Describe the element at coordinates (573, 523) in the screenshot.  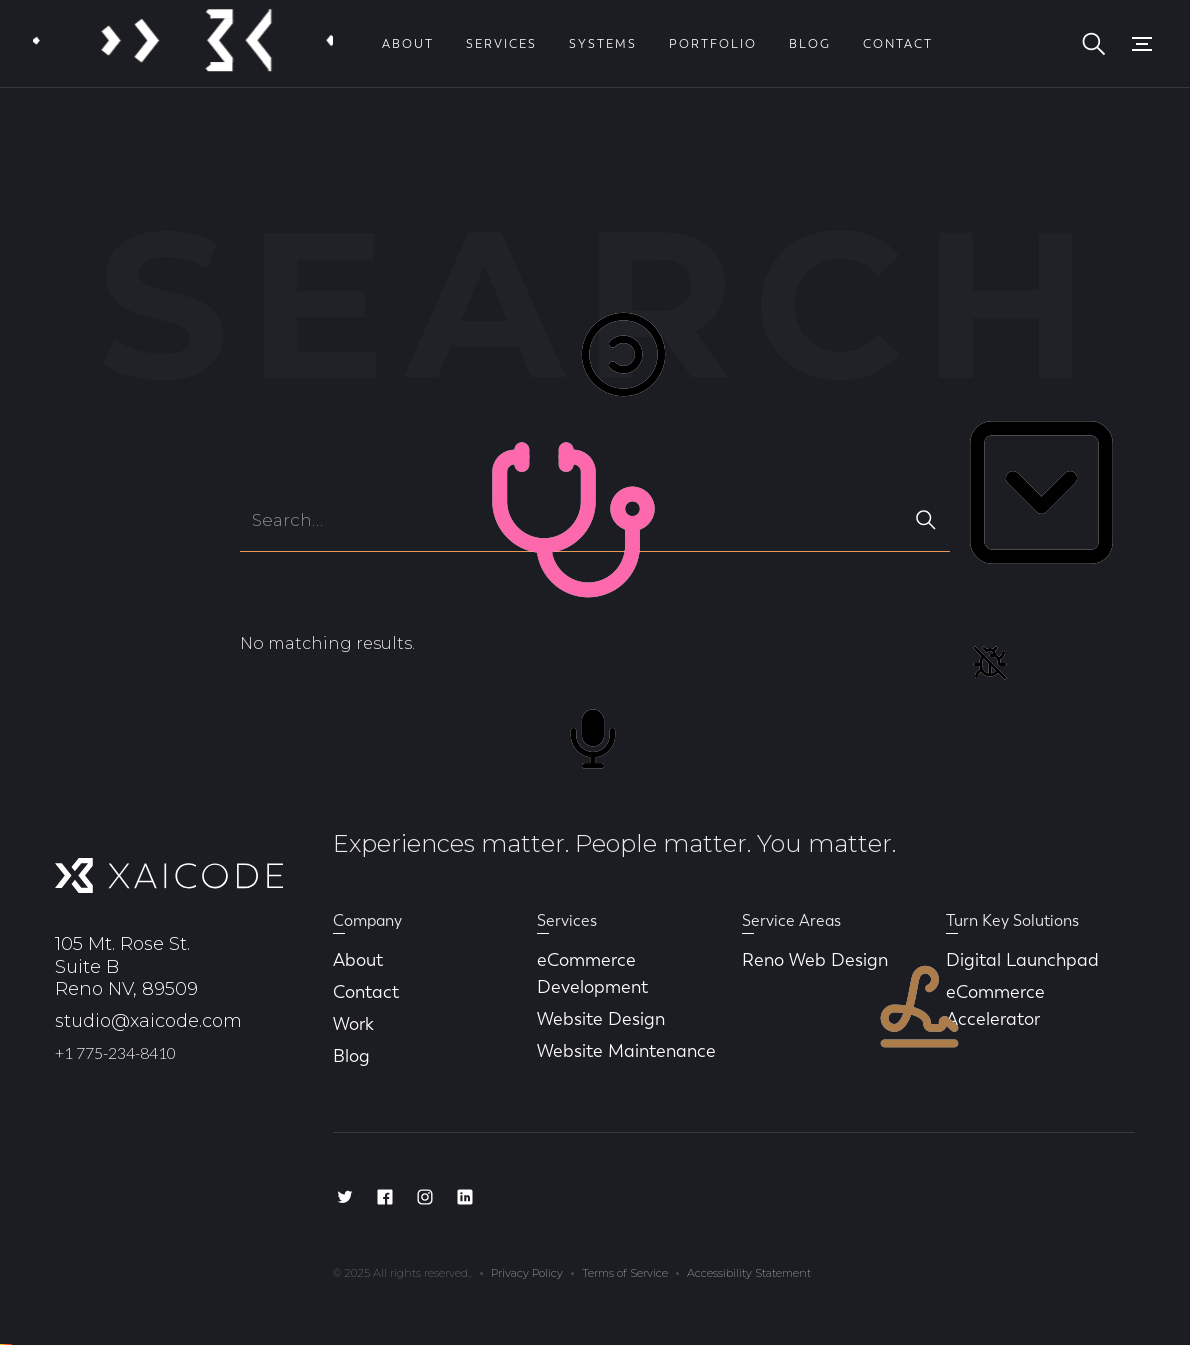
I see `access health or medical features` at that location.